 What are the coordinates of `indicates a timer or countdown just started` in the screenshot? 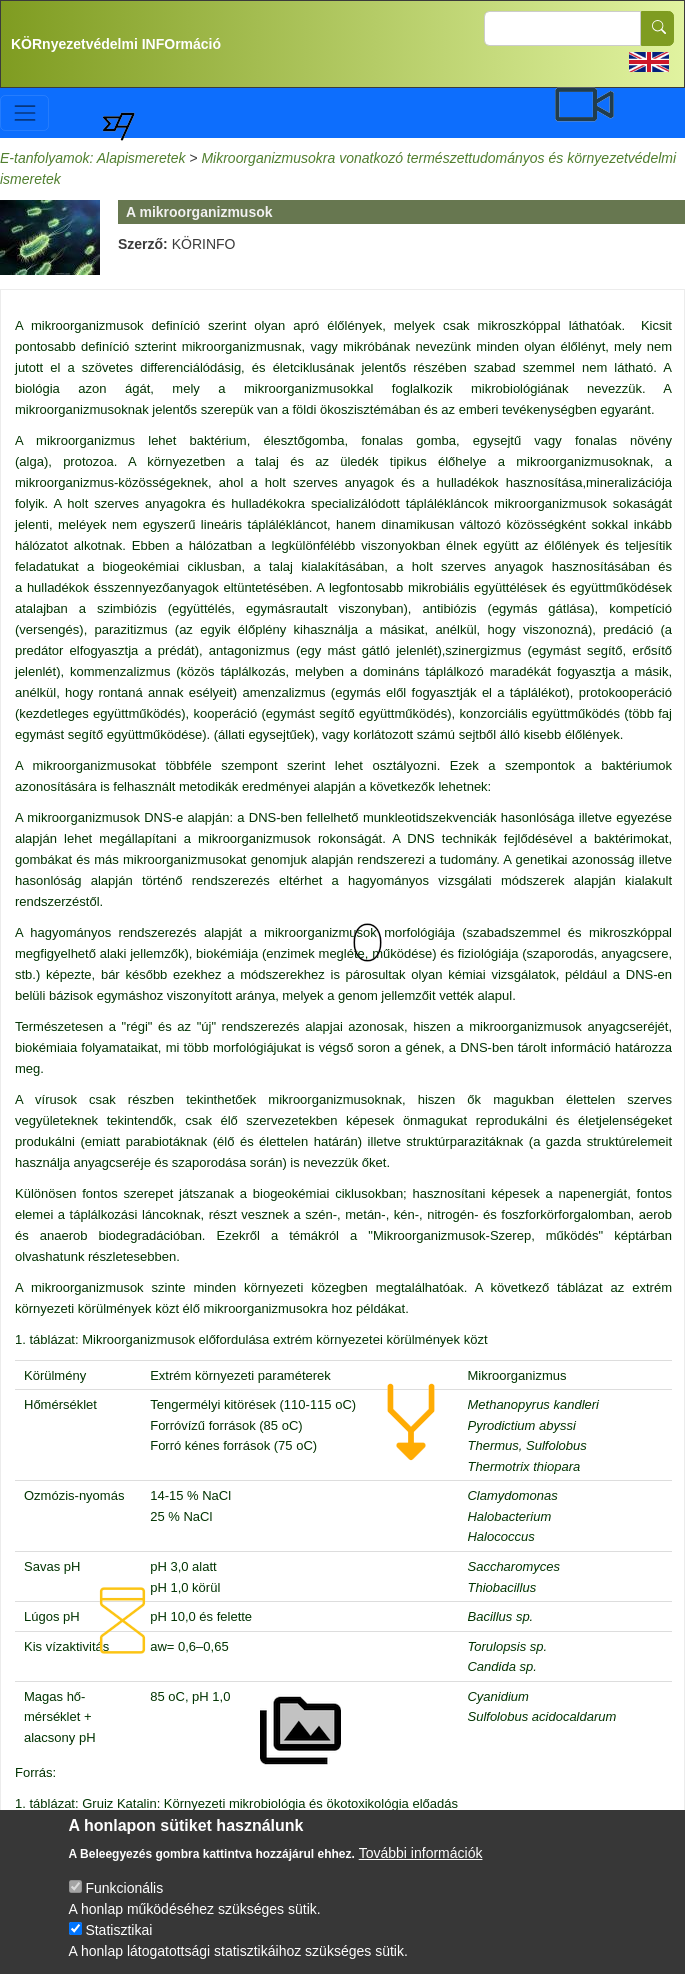 It's located at (122, 1620).